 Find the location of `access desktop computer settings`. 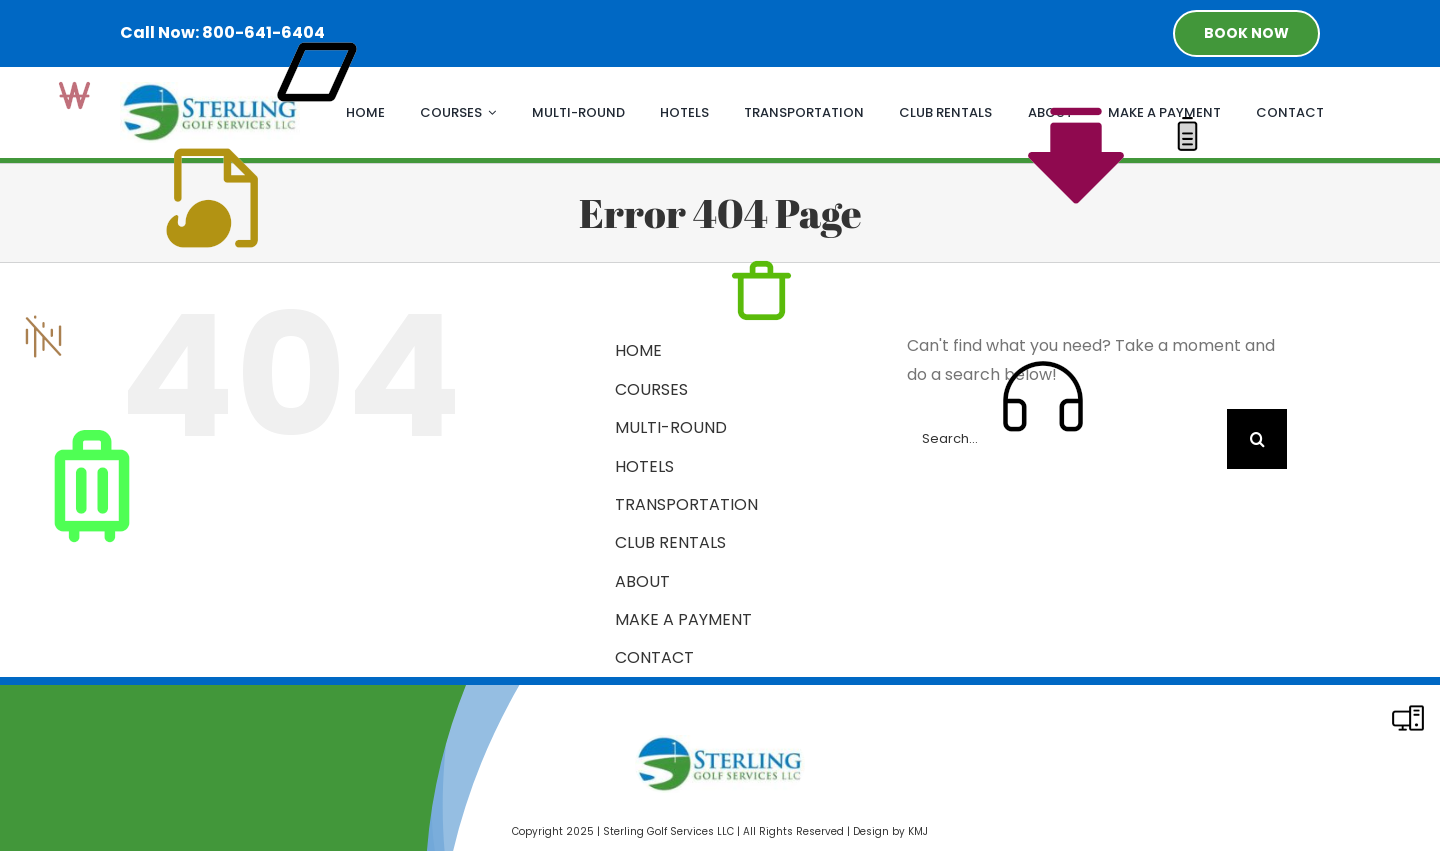

access desktop computer settings is located at coordinates (1408, 718).